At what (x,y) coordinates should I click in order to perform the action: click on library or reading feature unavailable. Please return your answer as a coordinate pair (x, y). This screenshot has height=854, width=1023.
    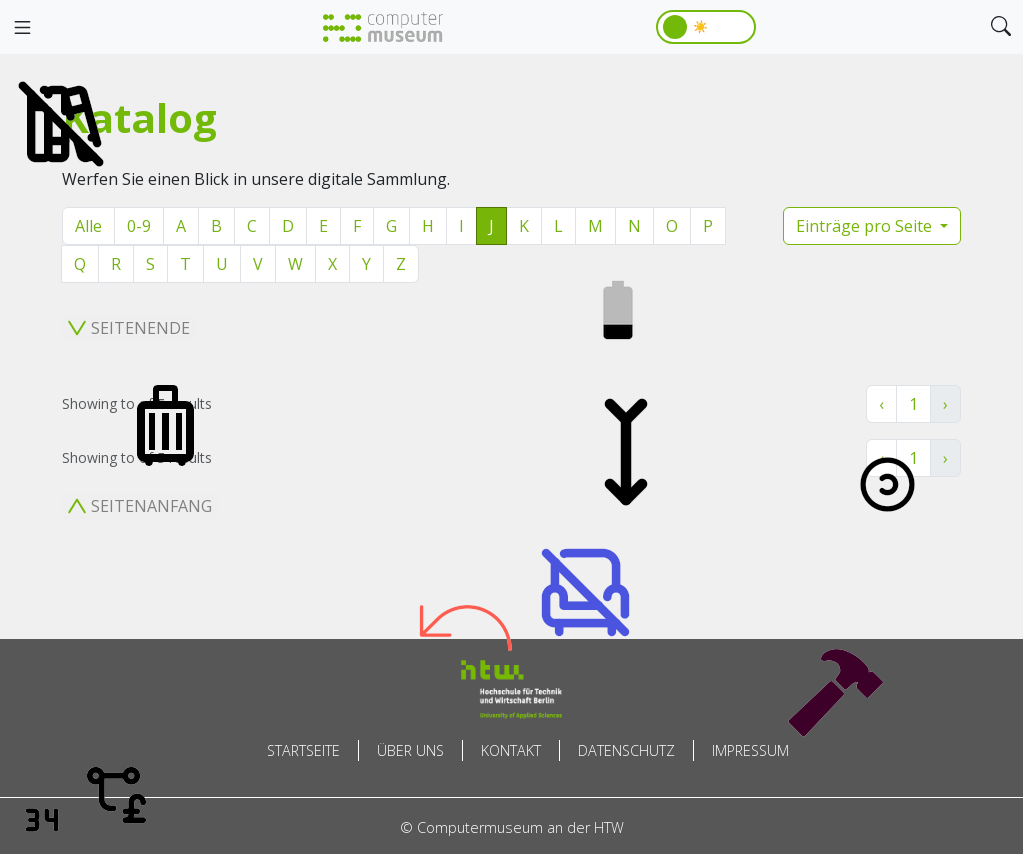
    Looking at the image, I should click on (61, 124).